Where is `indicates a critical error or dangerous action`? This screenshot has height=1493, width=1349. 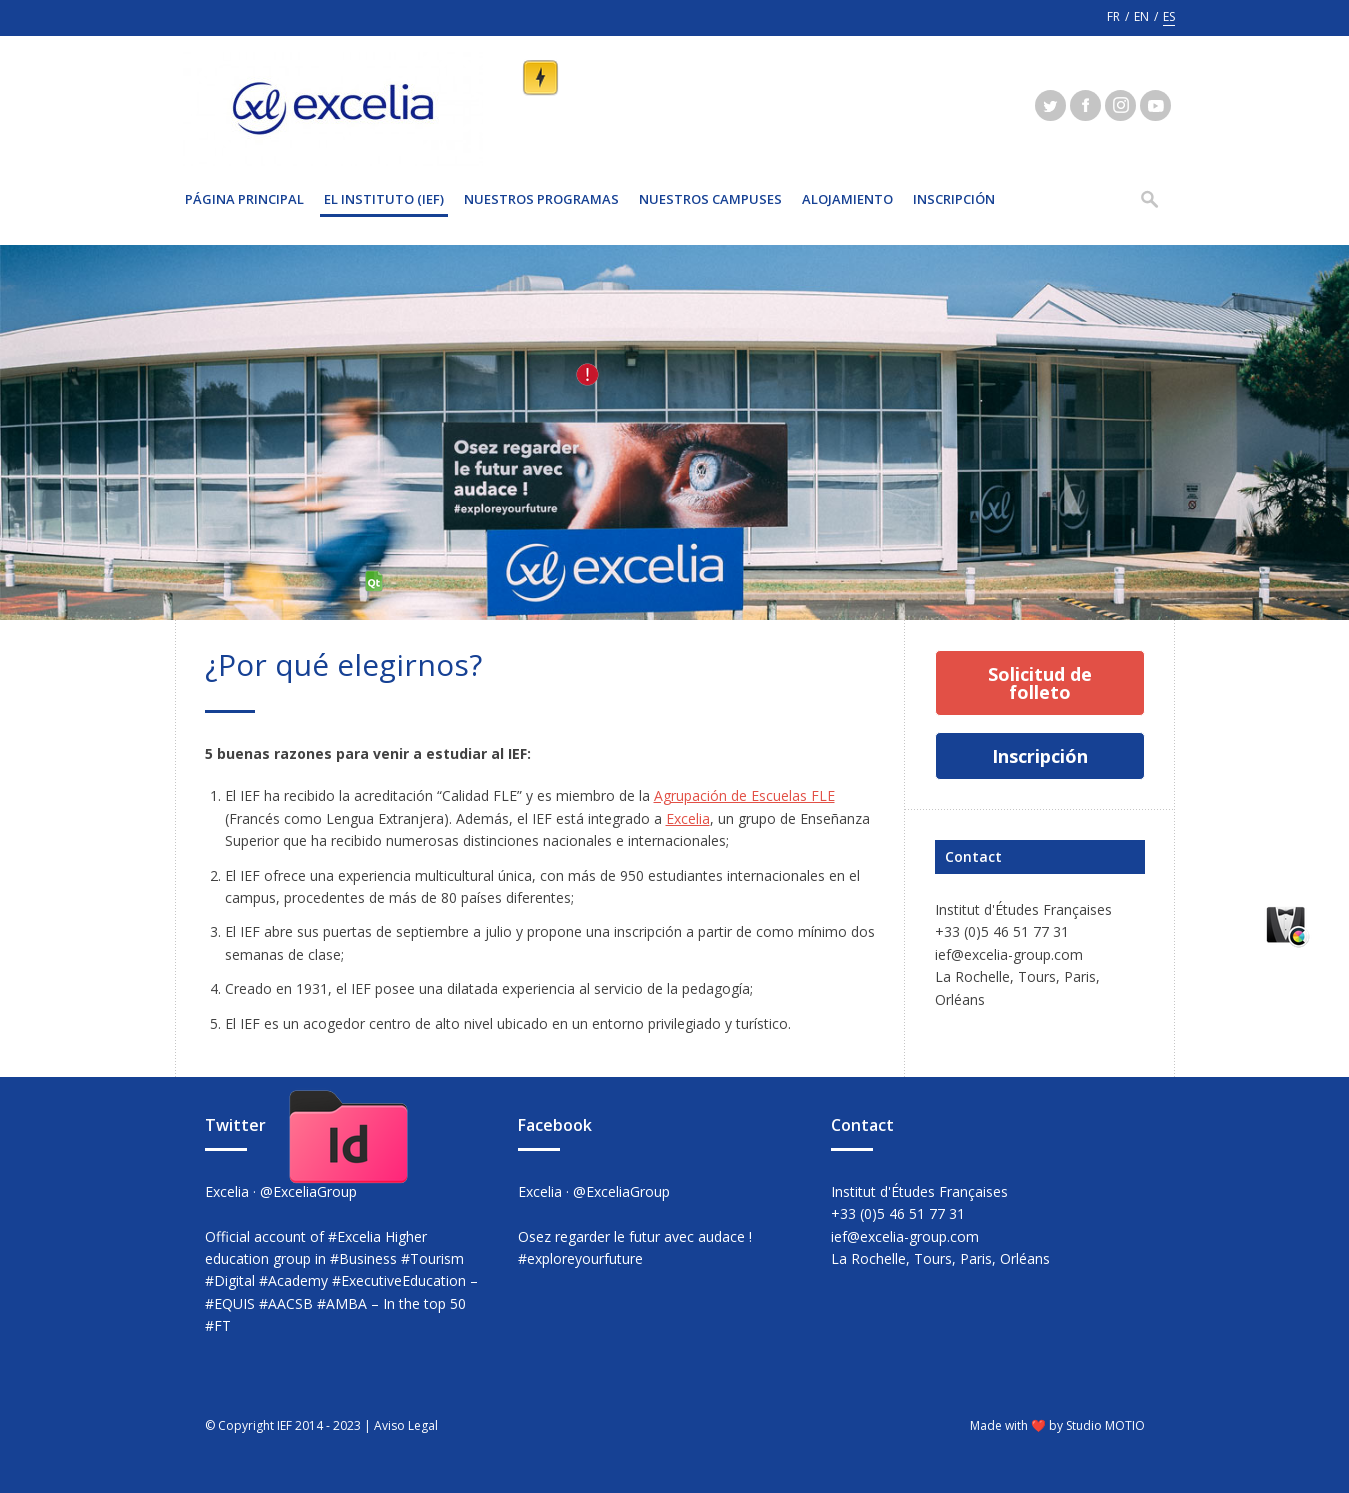 indicates a critical error or dangerous action is located at coordinates (587, 374).